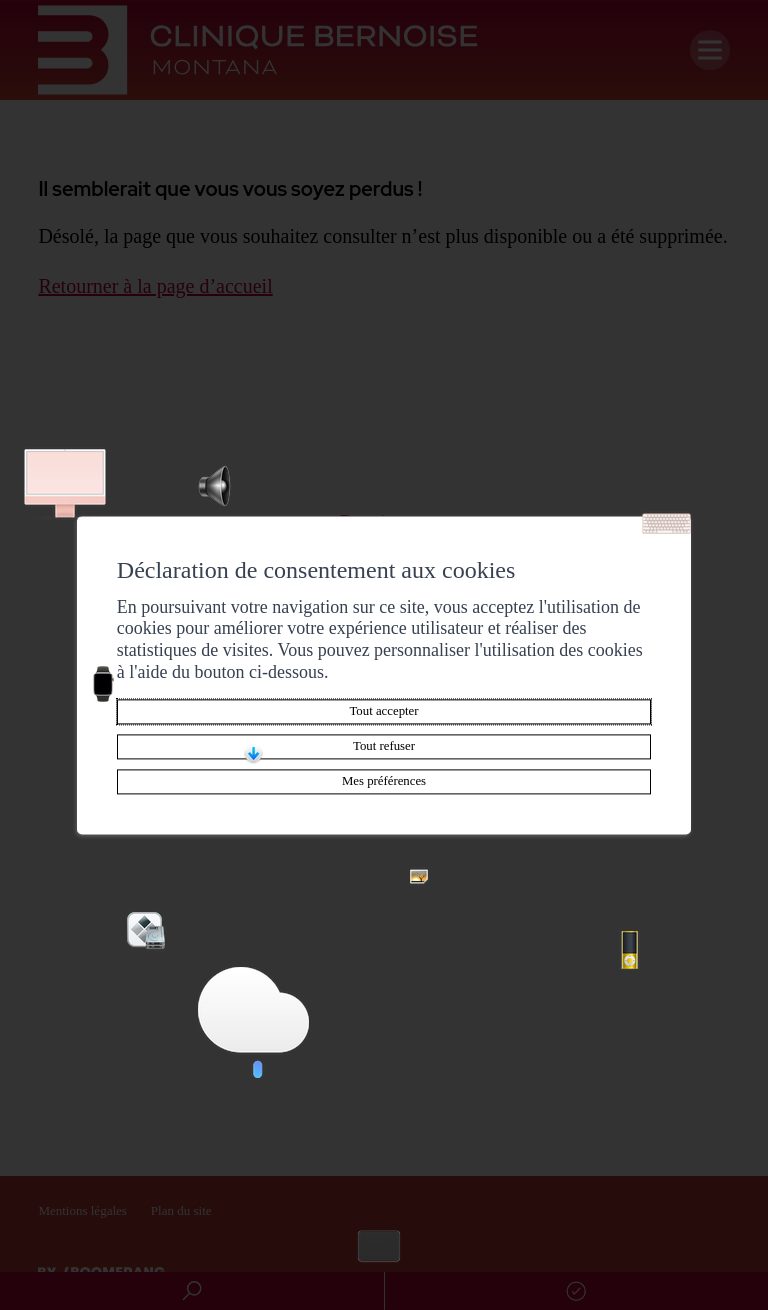 This screenshot has width=768, height=1310. Describe the element at coordinates (219, 727) in the screenshot. I see `drop files here to add to folder` at that location.